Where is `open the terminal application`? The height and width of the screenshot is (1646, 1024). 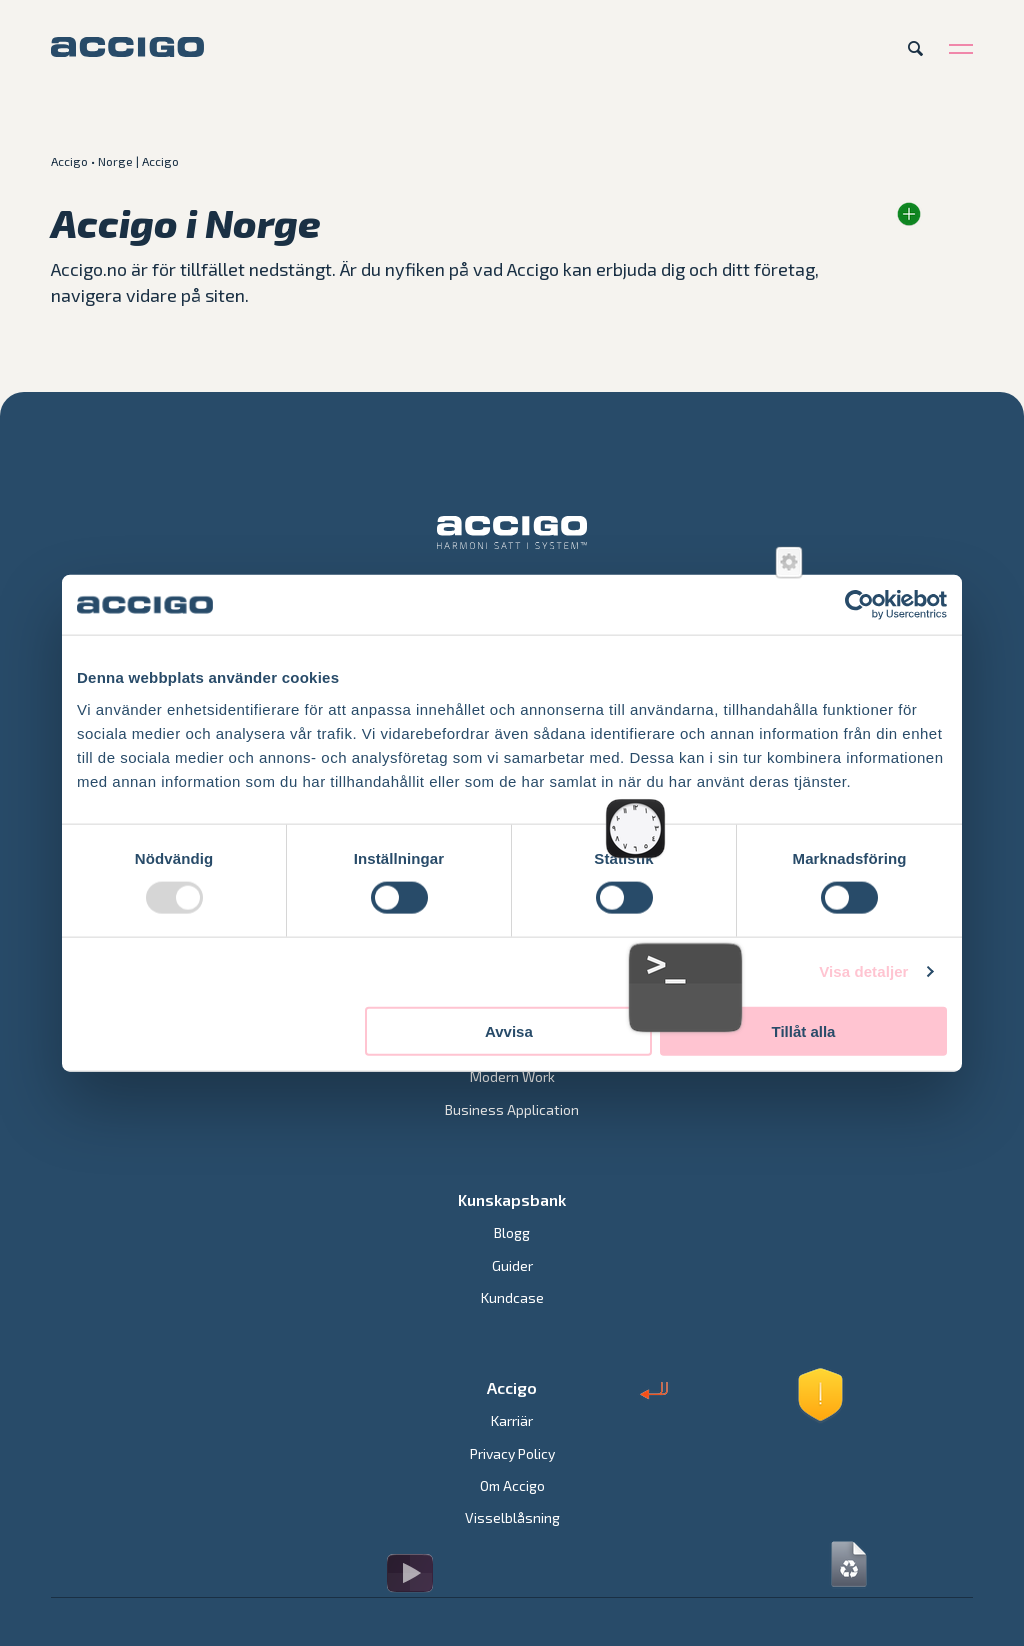
open the terminal application is located at coordinates (685, 987).